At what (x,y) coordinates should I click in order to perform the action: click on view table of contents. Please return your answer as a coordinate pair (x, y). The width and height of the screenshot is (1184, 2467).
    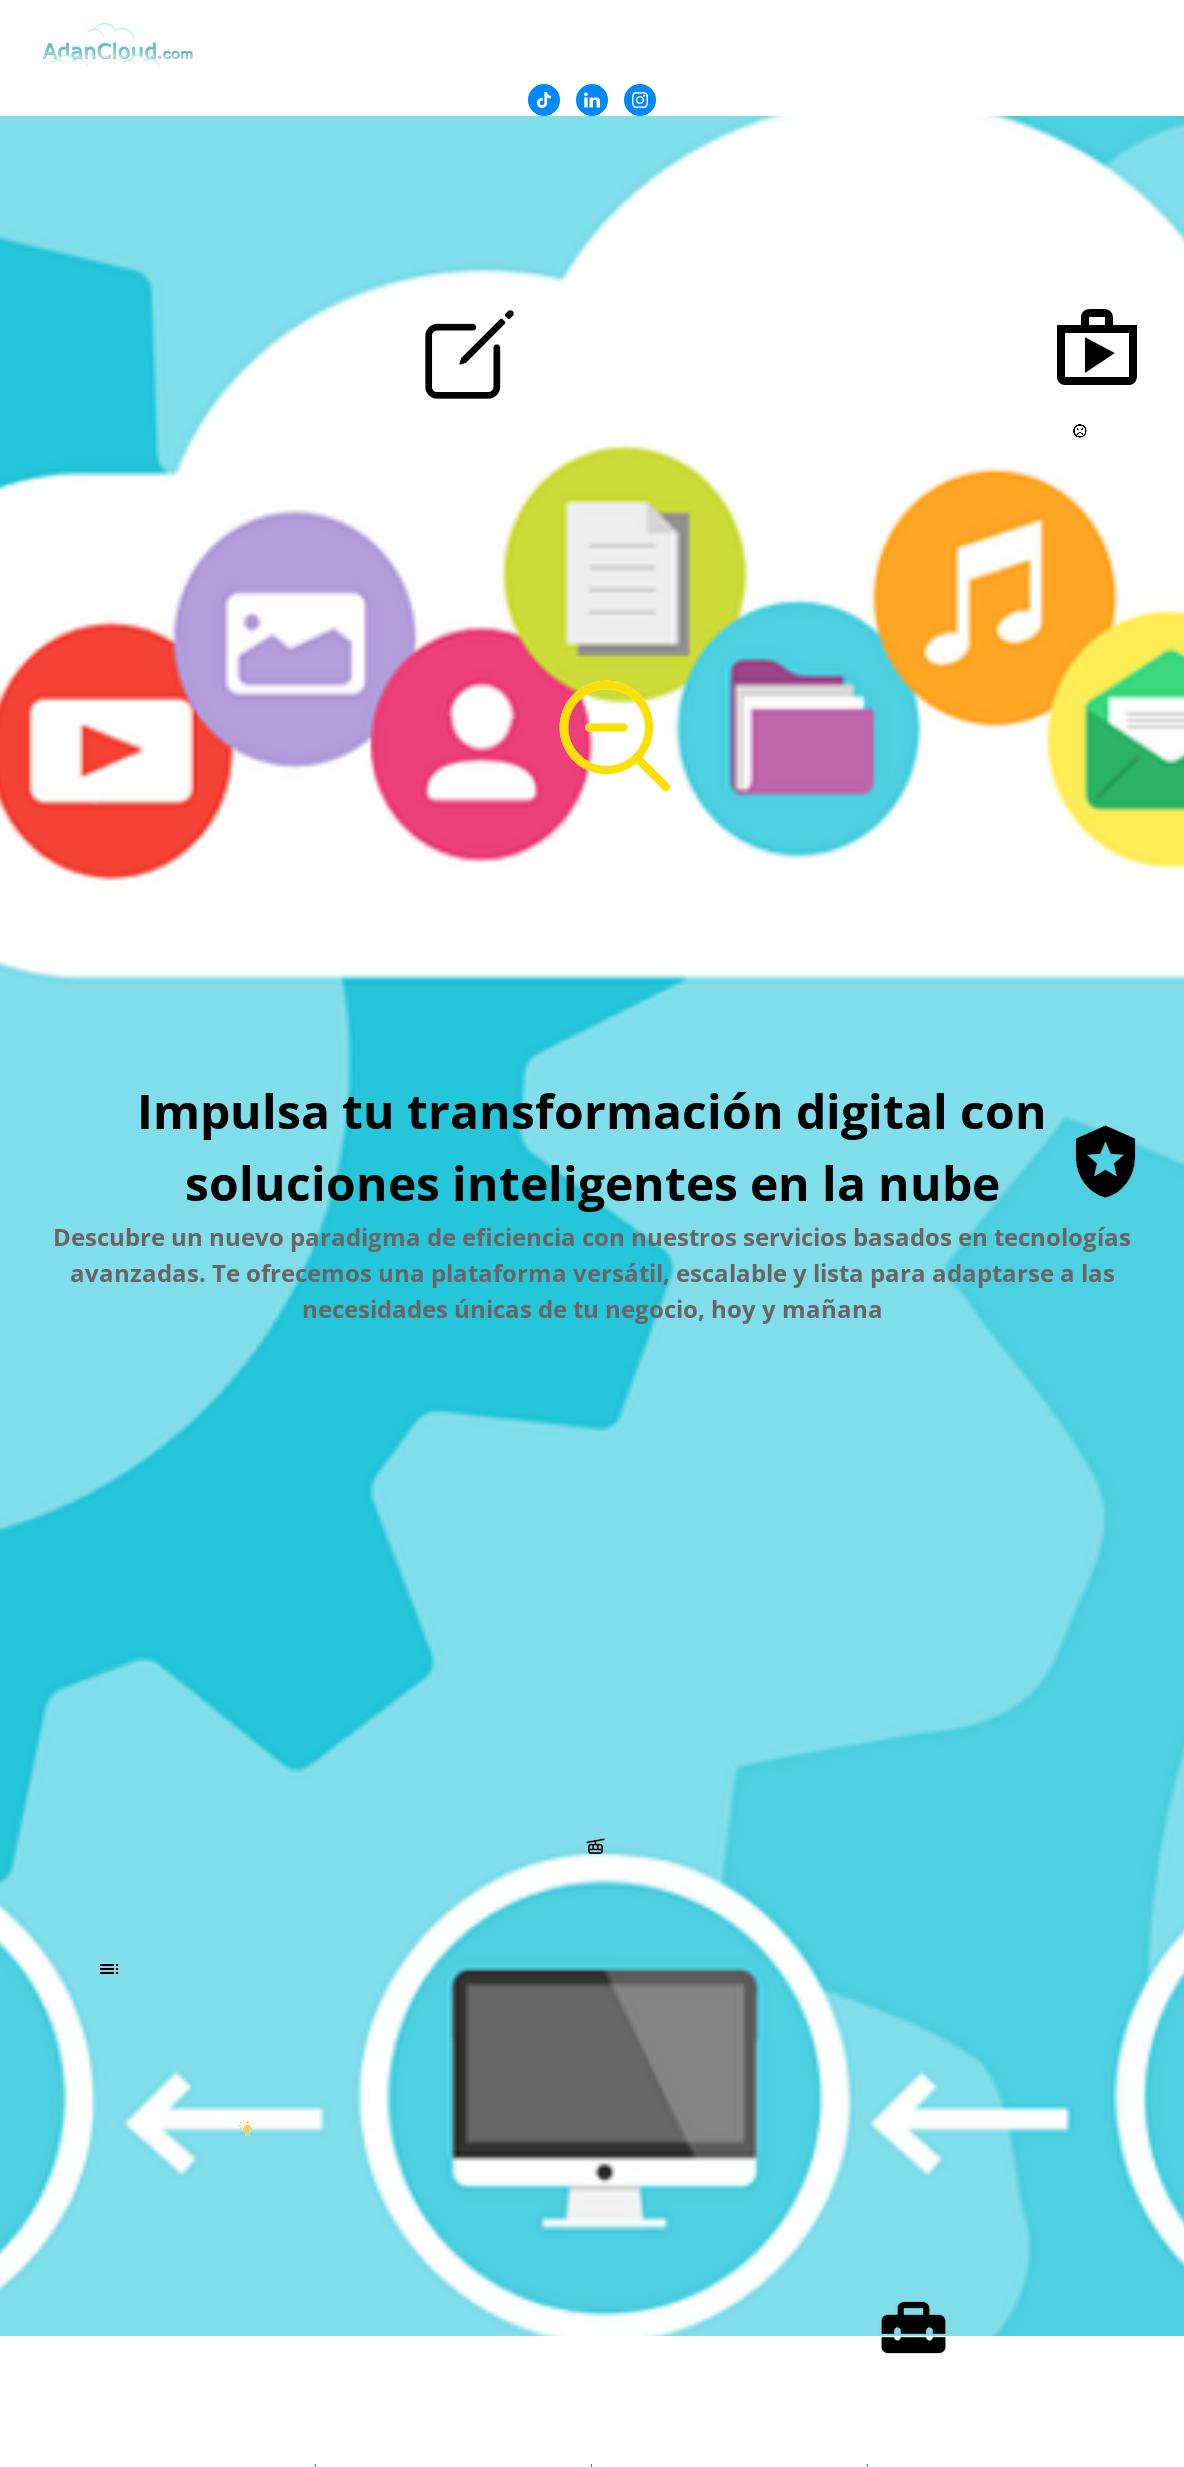
    Looking at the image, I should click on (109, 1969).